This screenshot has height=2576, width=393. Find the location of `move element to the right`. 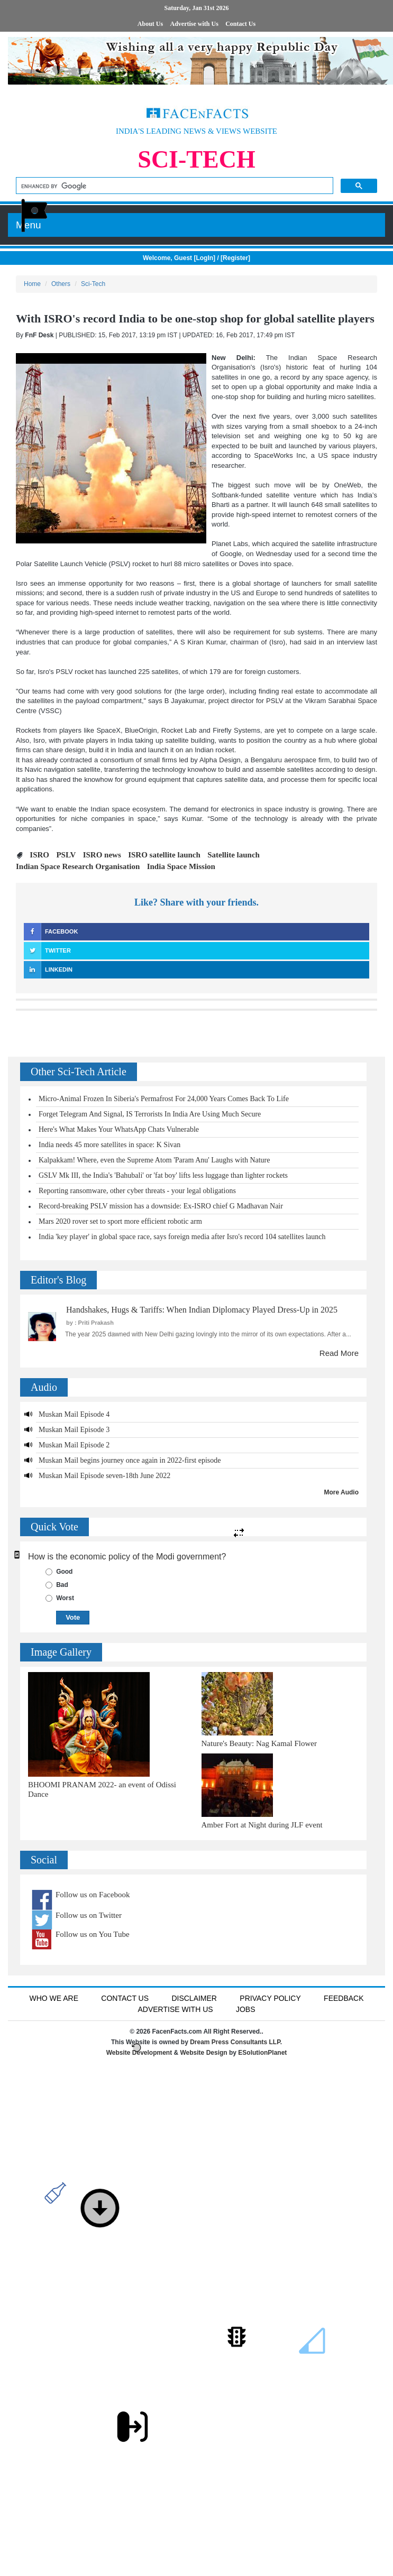

move element to the right is located at coordinates (132, 2426).